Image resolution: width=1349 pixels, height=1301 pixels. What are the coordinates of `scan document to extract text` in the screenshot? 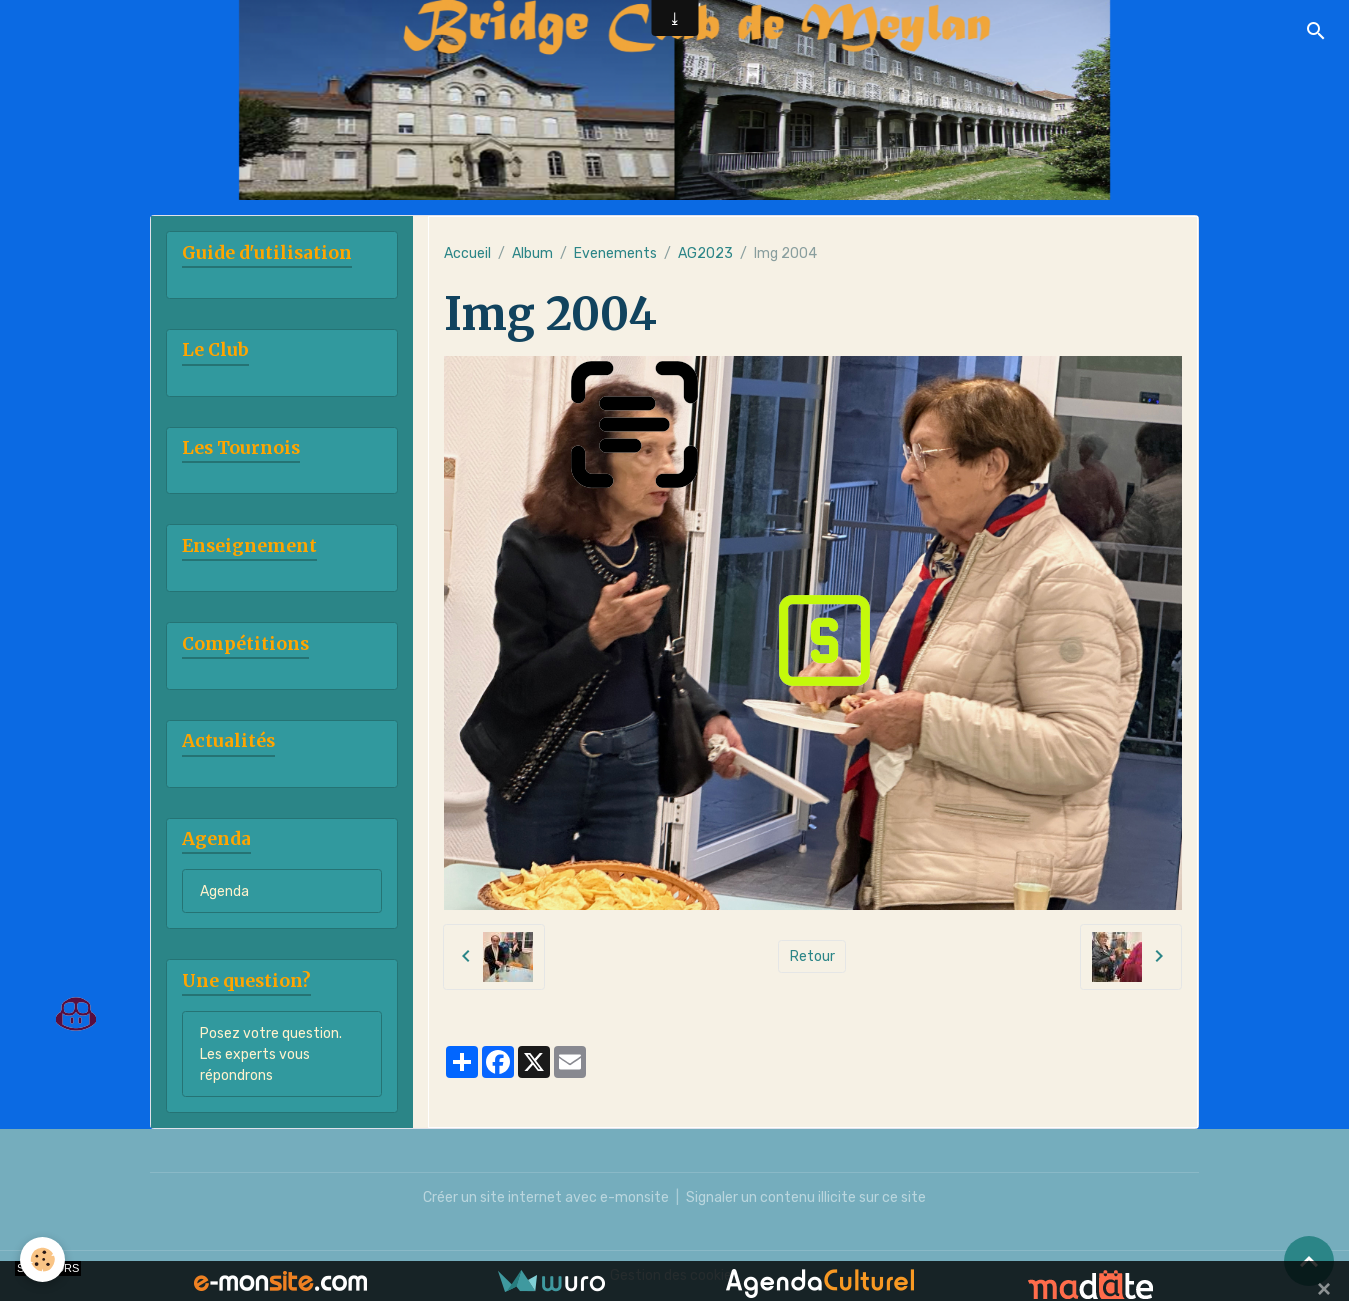 It's located at (634, 424).